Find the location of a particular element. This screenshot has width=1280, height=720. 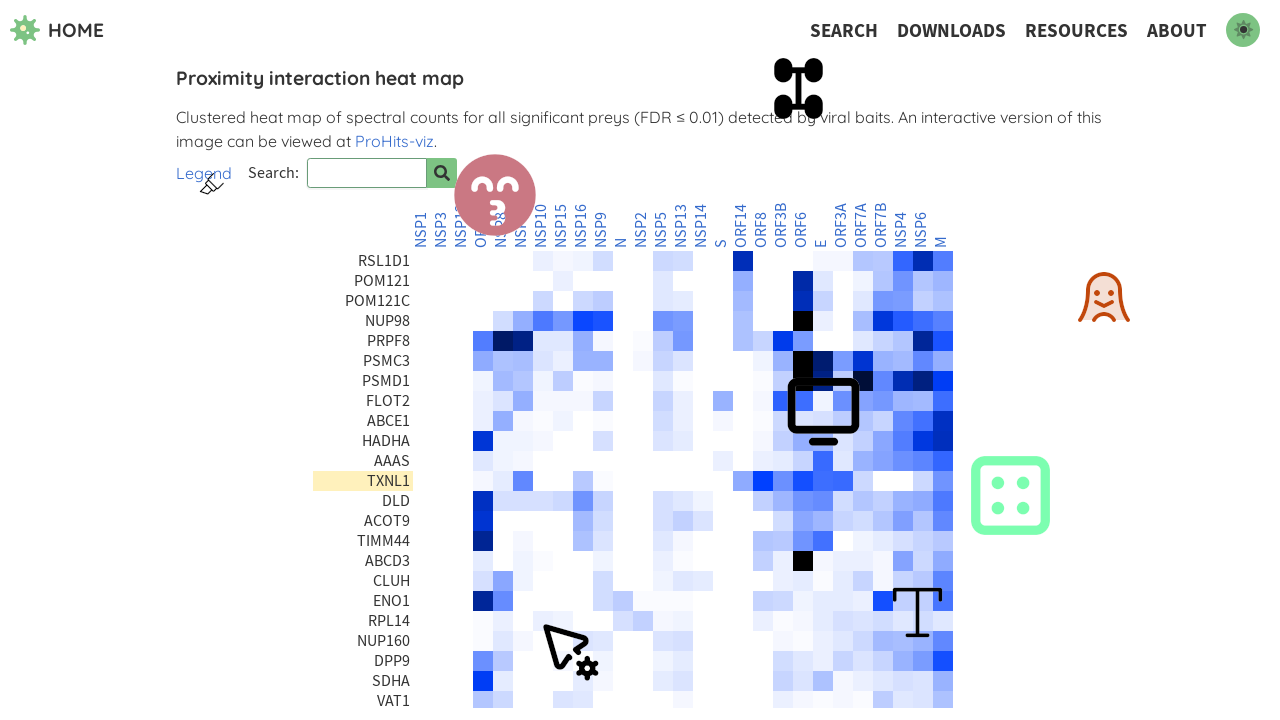

send a kiss or blowing kiss emoji reaction is located at coordinates (495, 195).